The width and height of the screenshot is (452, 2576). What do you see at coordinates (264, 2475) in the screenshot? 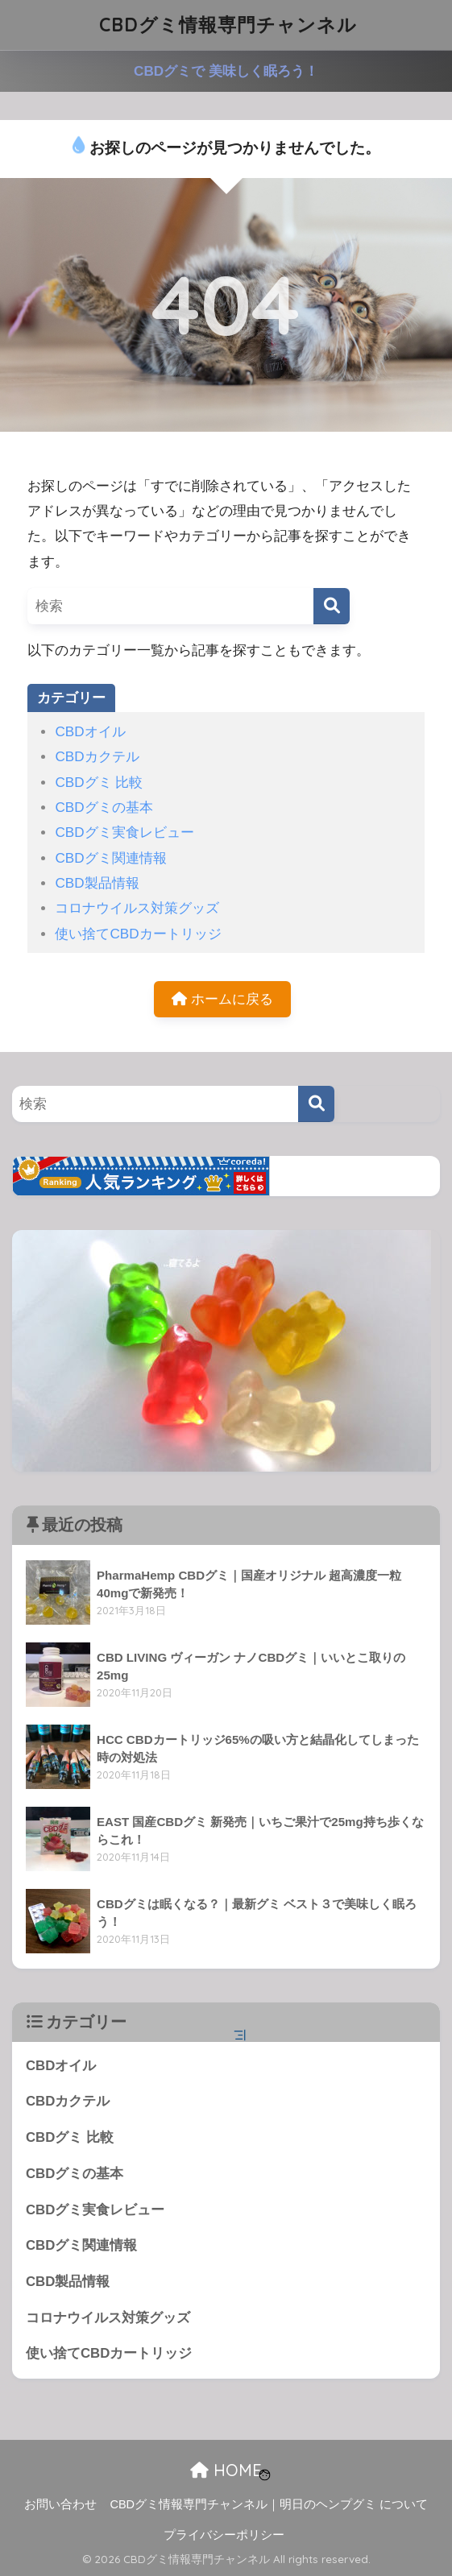
I see `access your profile or account` at bounding box center [264, 2475].